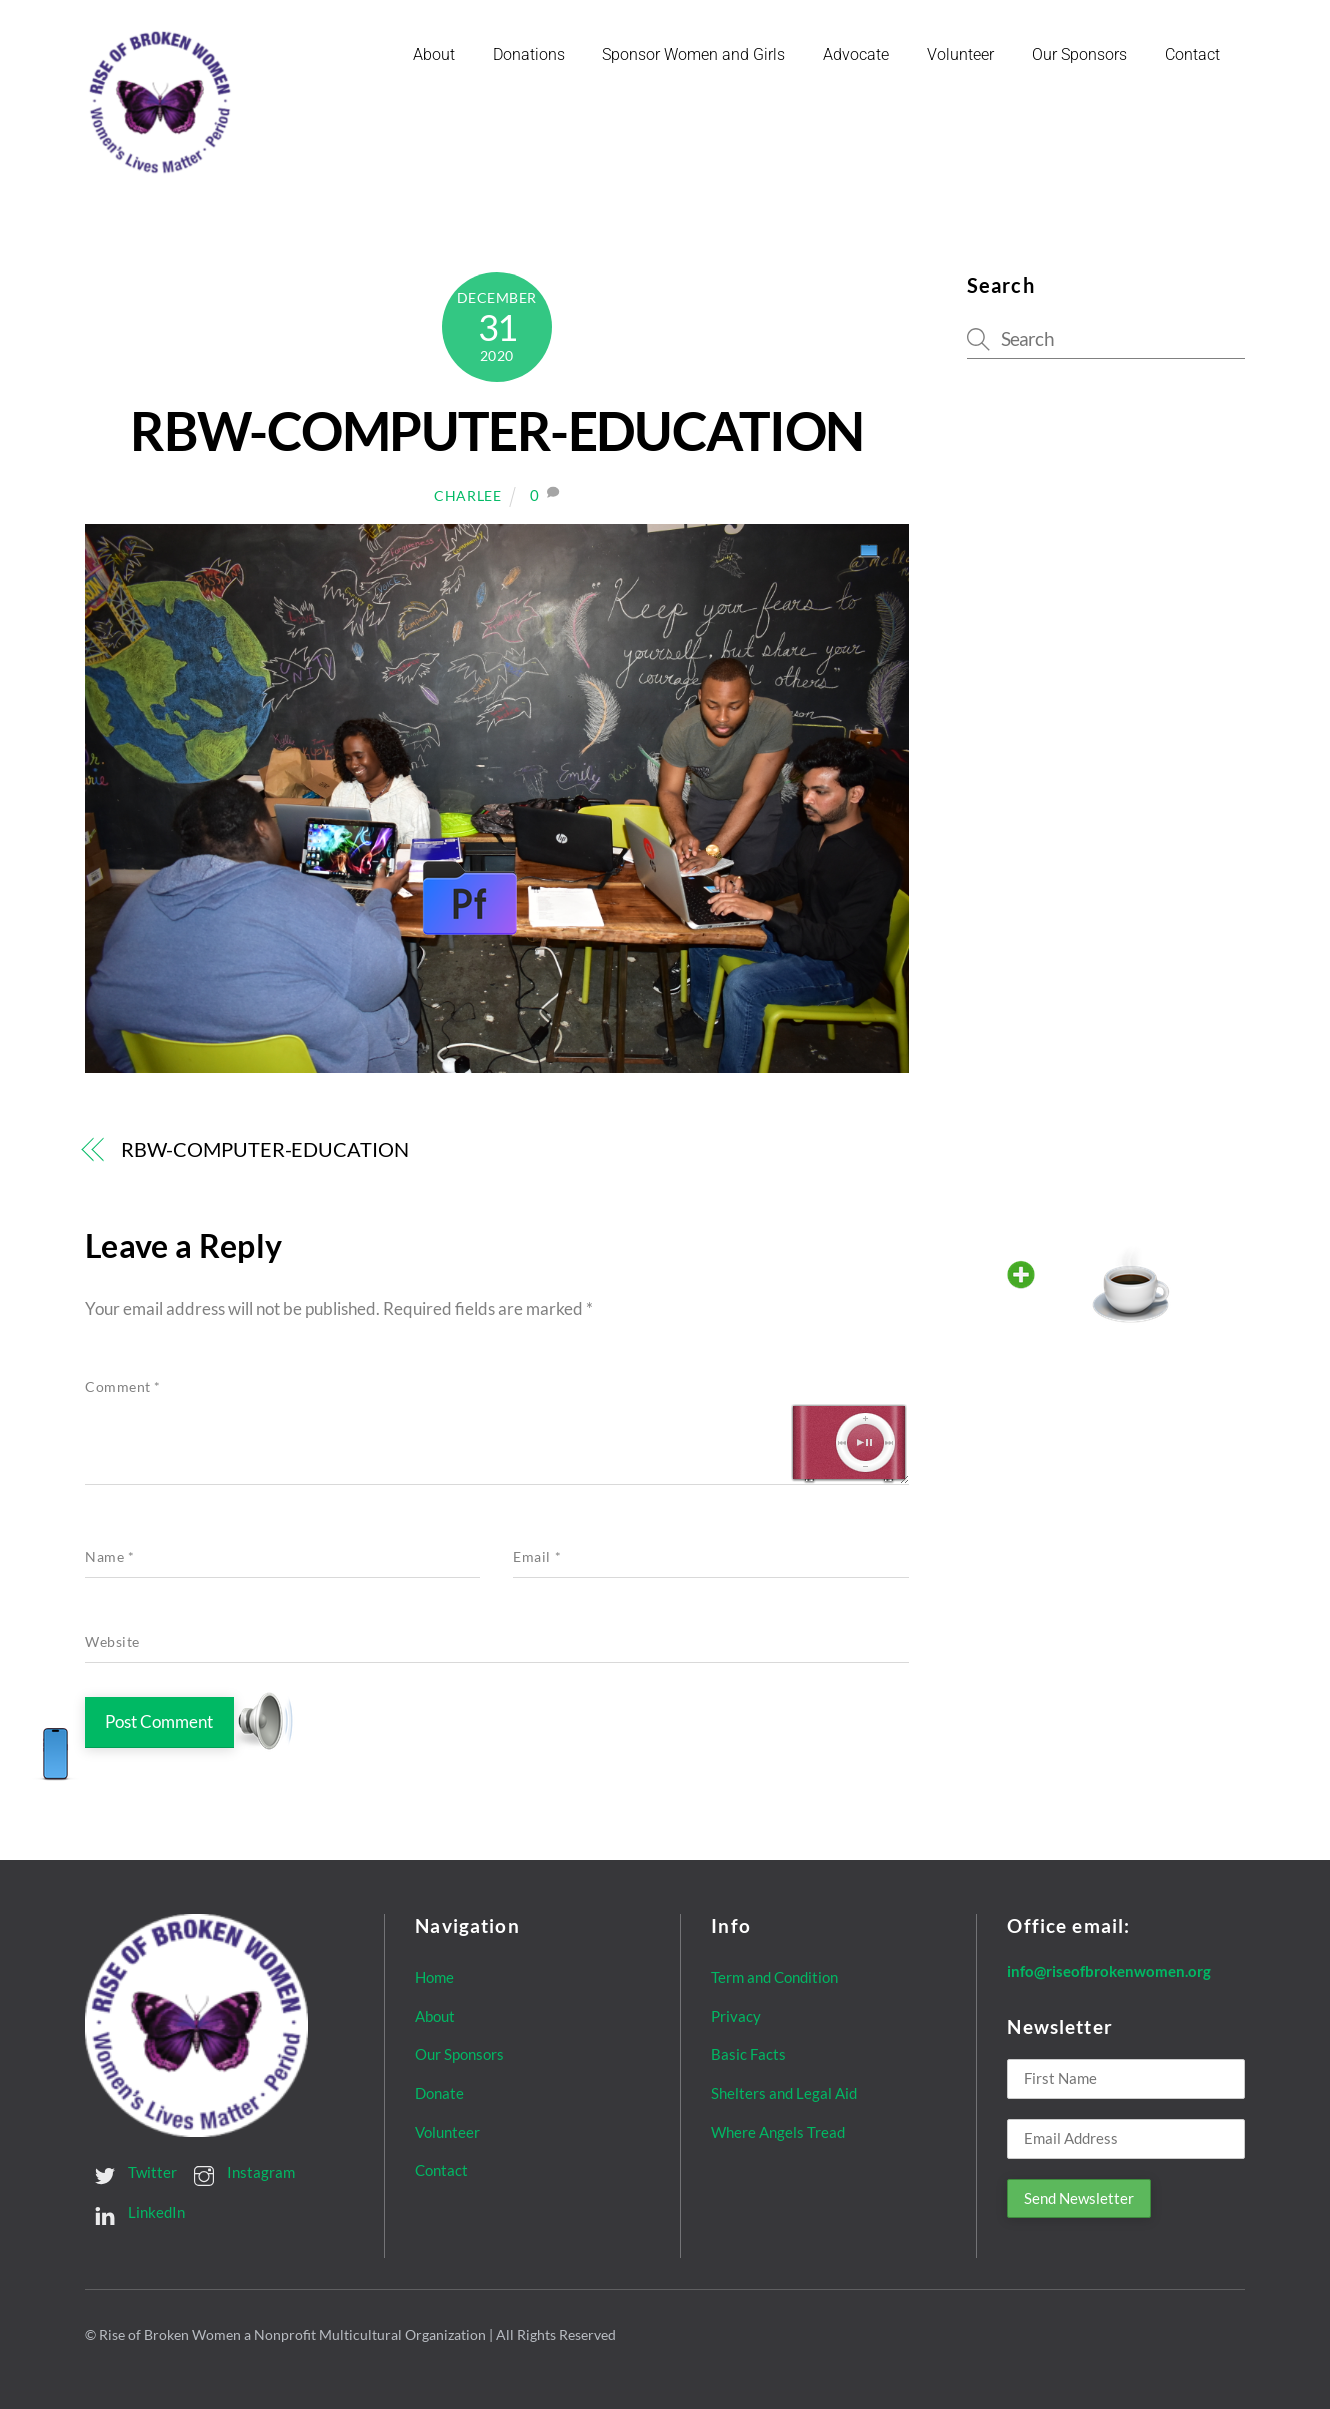 Image resolution: width=1330 pixels, height=2409 pixels. I want to click on launch java application, so click(1130, 1292).